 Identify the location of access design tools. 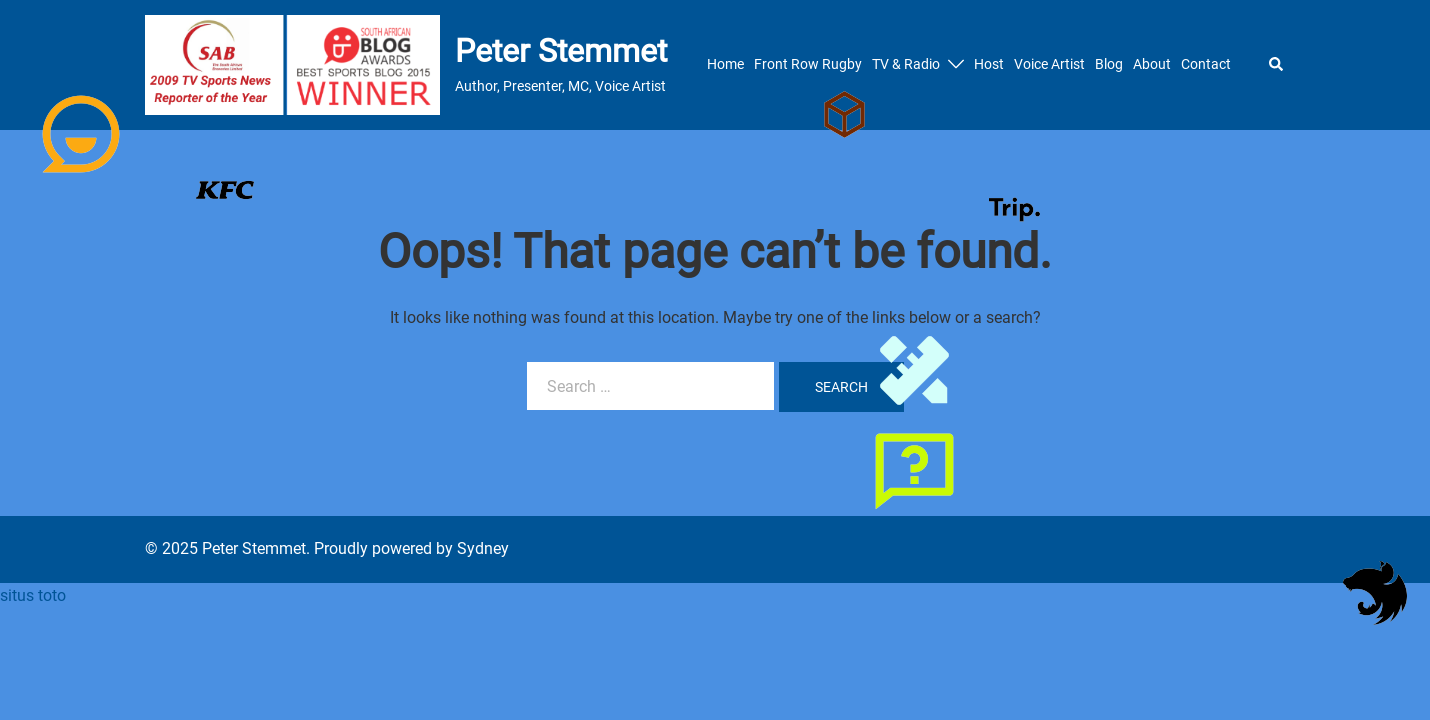
(914, 370).